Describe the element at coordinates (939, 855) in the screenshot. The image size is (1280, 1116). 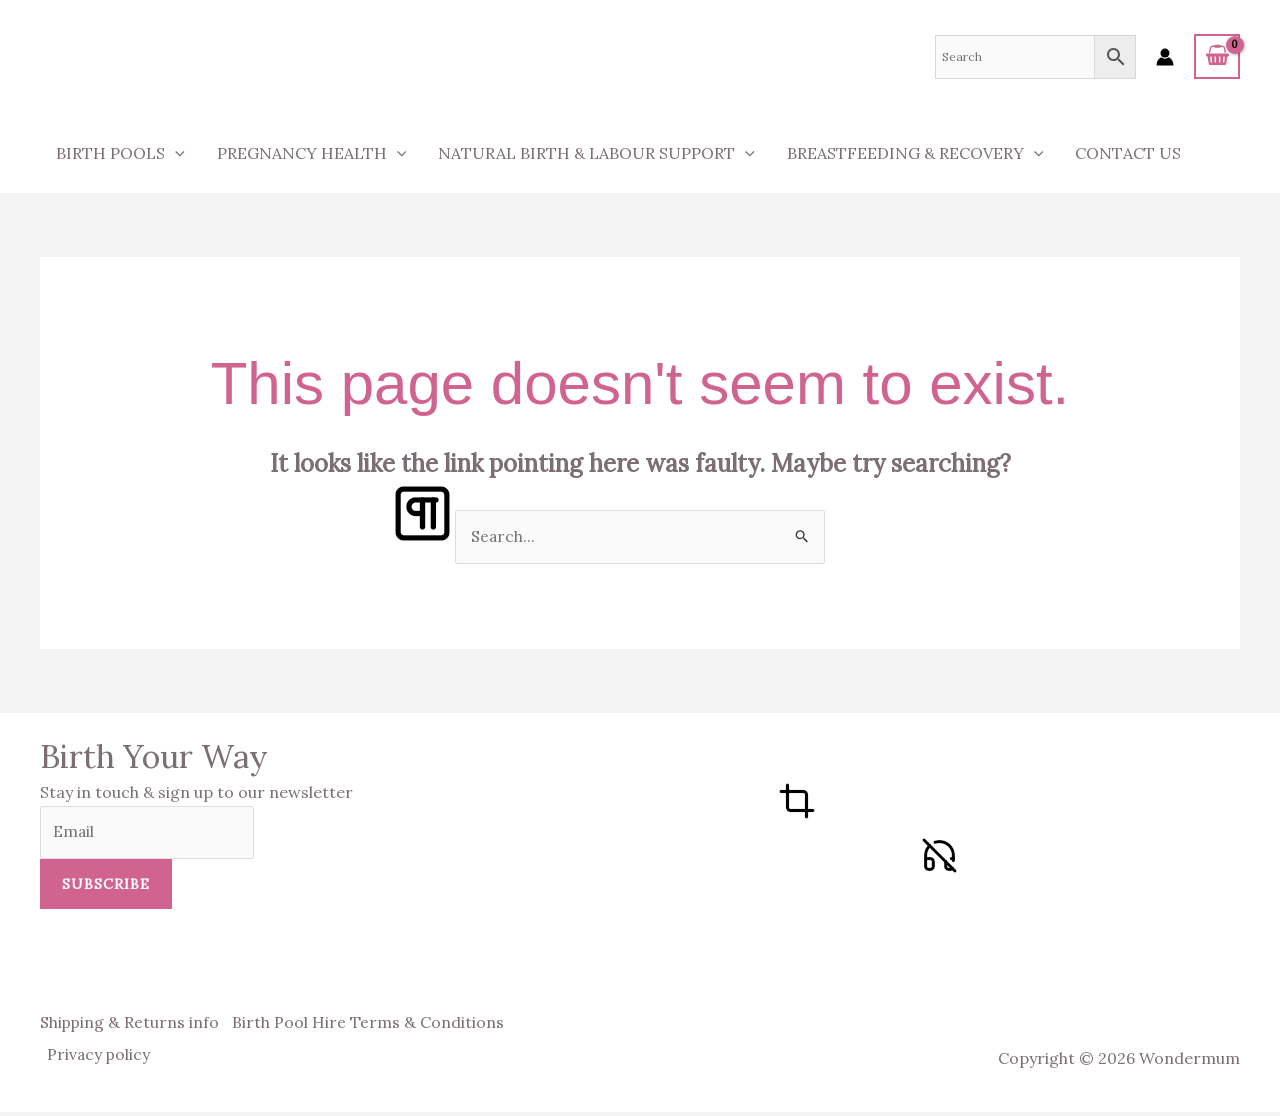
I see `mute or disable audio output` at that location.